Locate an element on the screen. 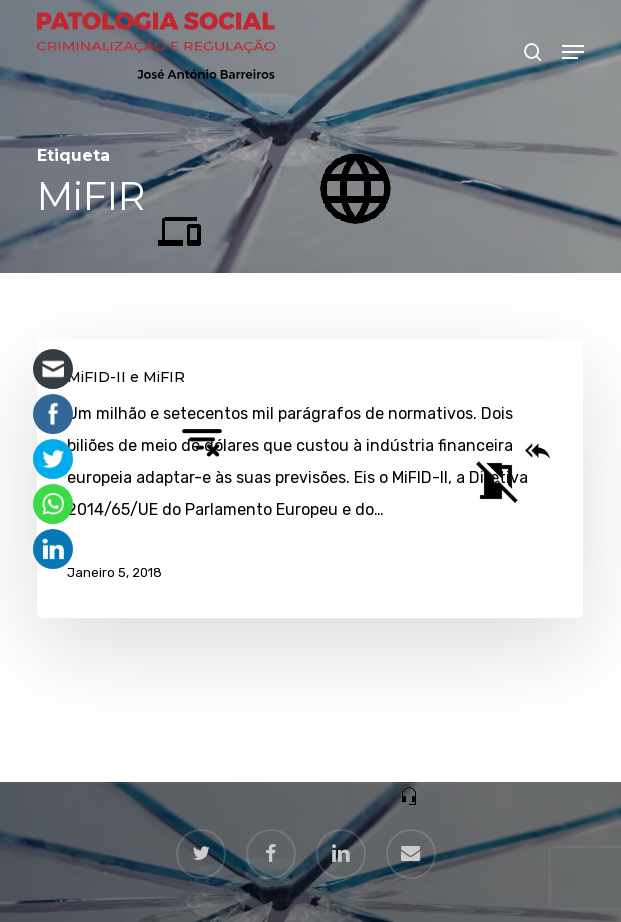 The image size is (621, 922). change language settings is located at coordinates (355, 188).